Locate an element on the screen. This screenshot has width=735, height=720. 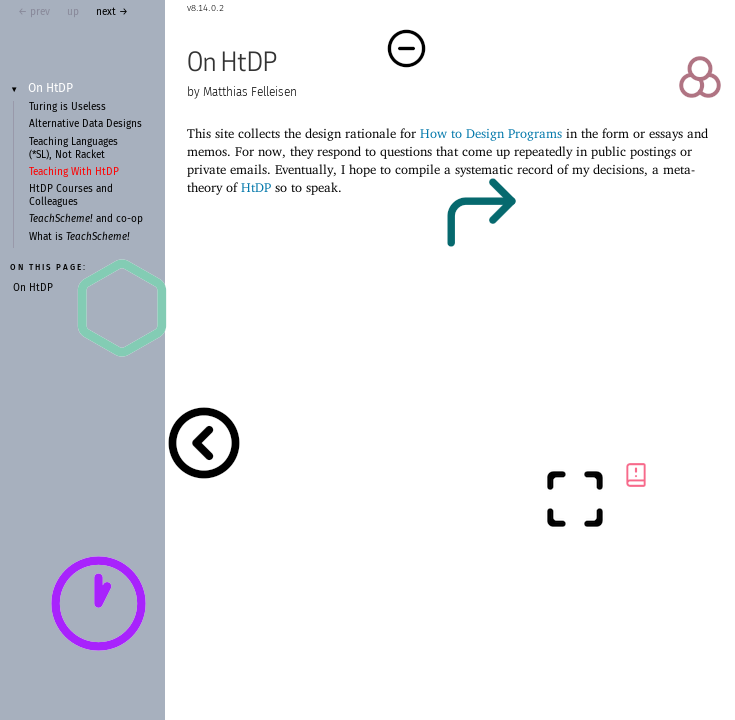
indicates a hexagonal shape or geometric element is located at coordinates (122, 308).